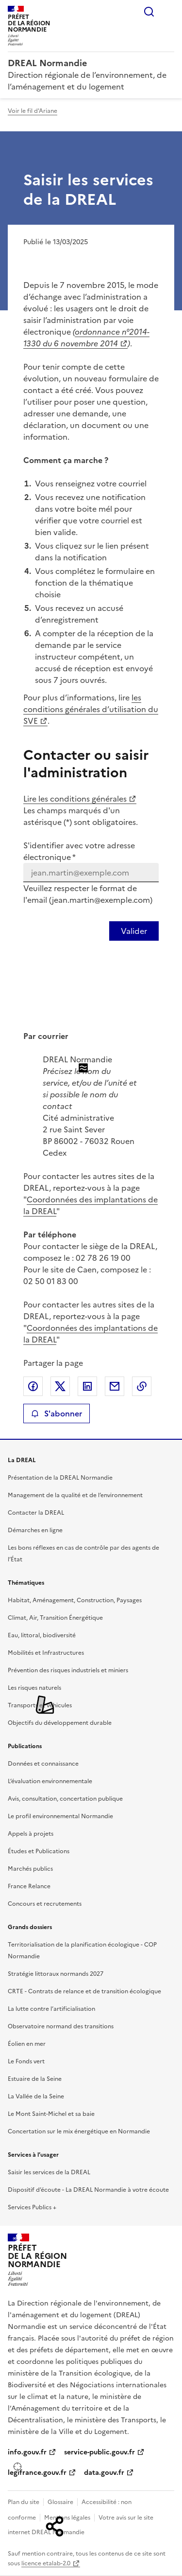 Image resolution: width=182 pixels, height=2576 pixels. Describe the element at coordinates (44, 1705) in the screenshot. I see `access color palette or theme options` at that location.